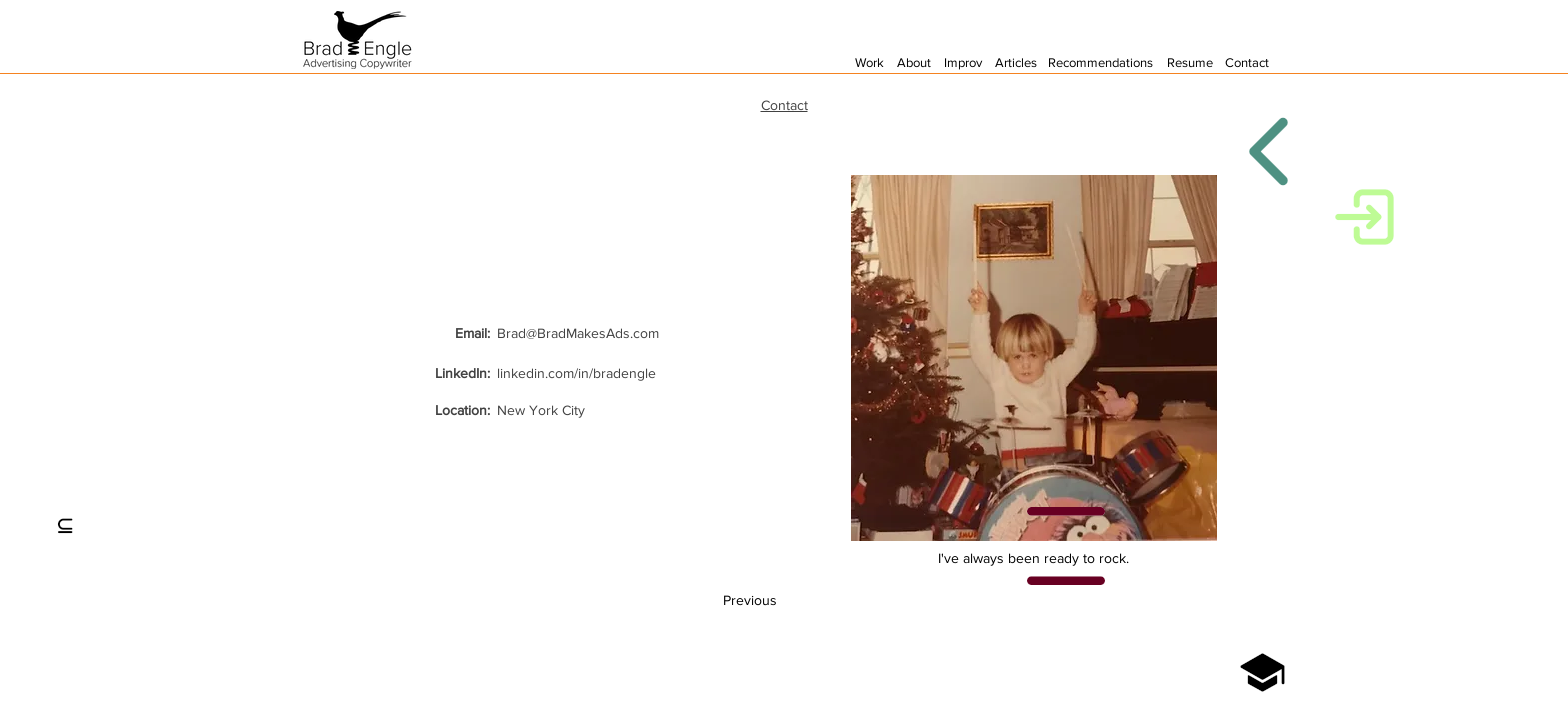  Describe the element at coordinates (1066, 546) in the screenshot. I see `switch to large or spacious list view` at that location.